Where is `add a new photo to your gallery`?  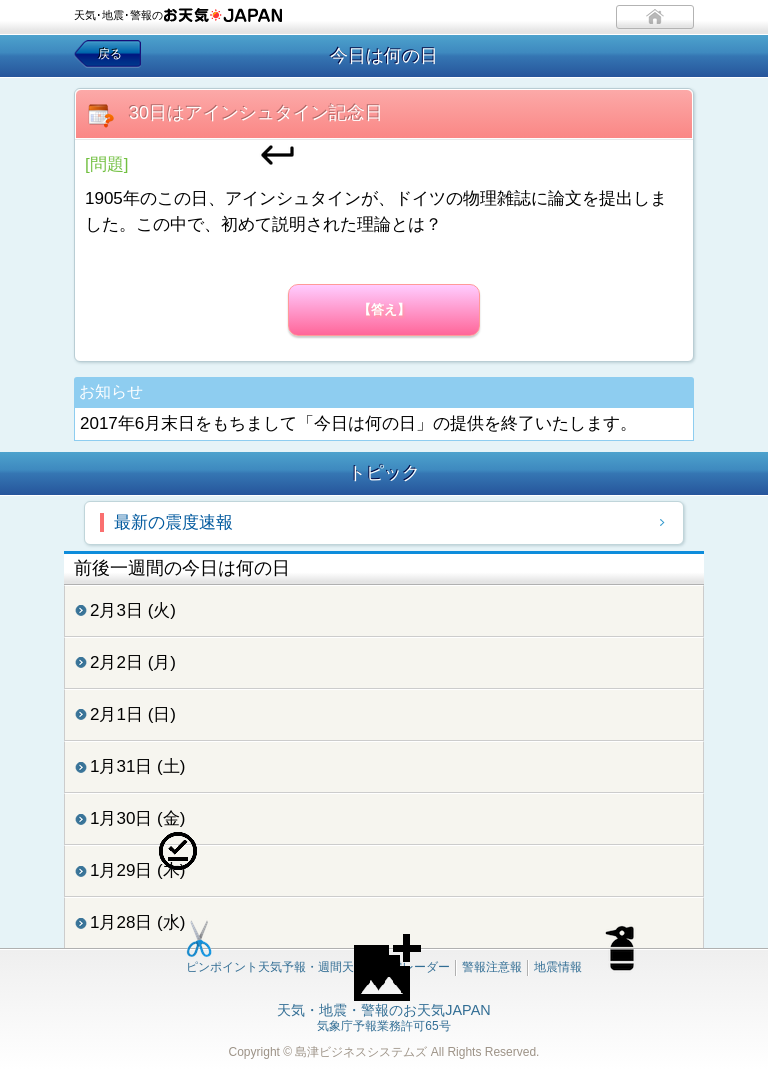 add a new photo to your gallery is located at coordinates (385, 969).